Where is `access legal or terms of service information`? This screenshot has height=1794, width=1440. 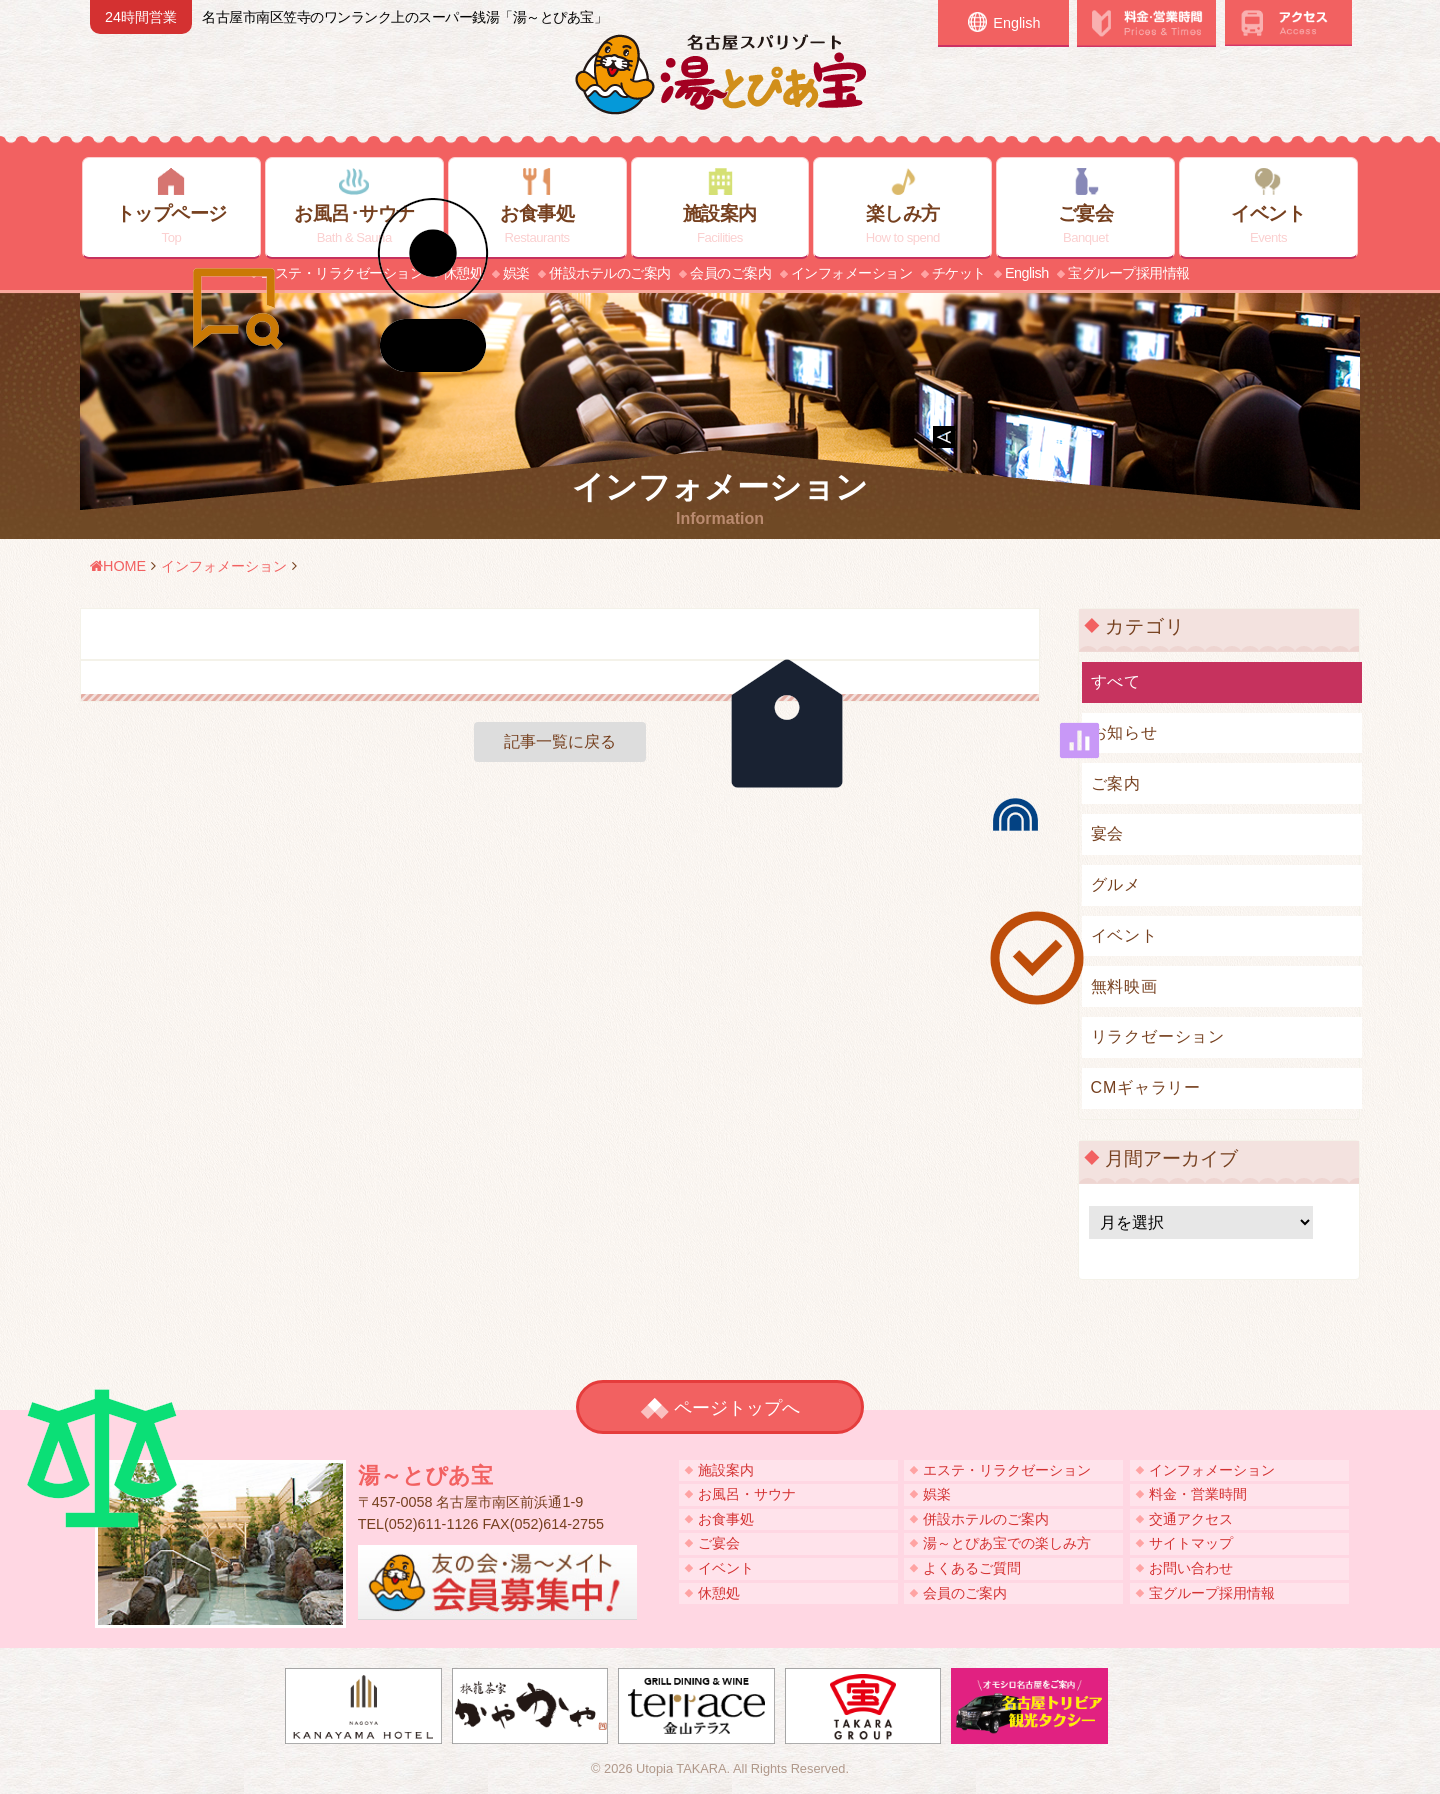
access legal or terms of service information is located at coordinates (102, 1462).